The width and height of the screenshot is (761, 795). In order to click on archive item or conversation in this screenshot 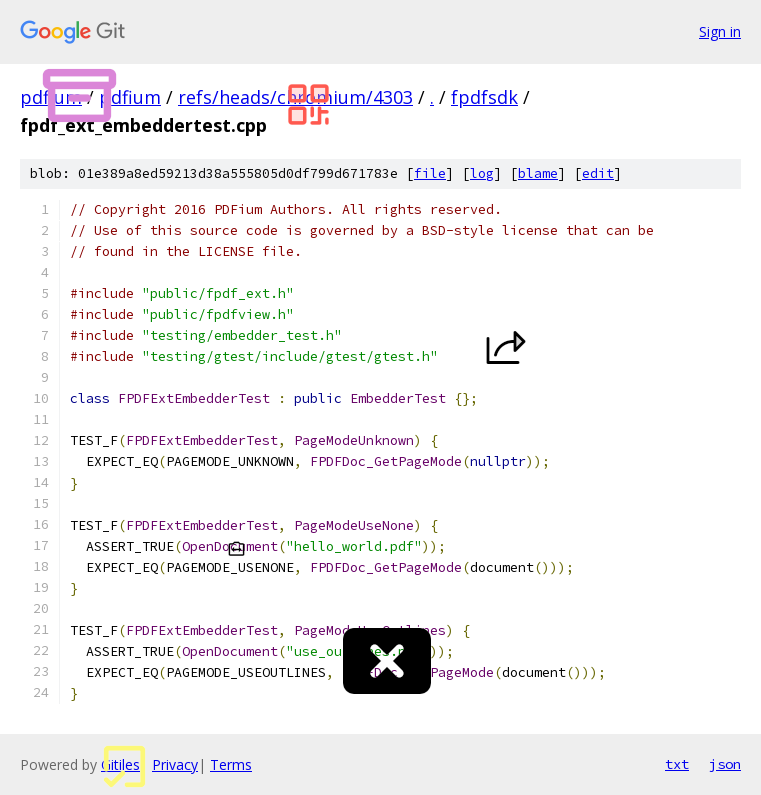, I will do `click(79, 95)`.